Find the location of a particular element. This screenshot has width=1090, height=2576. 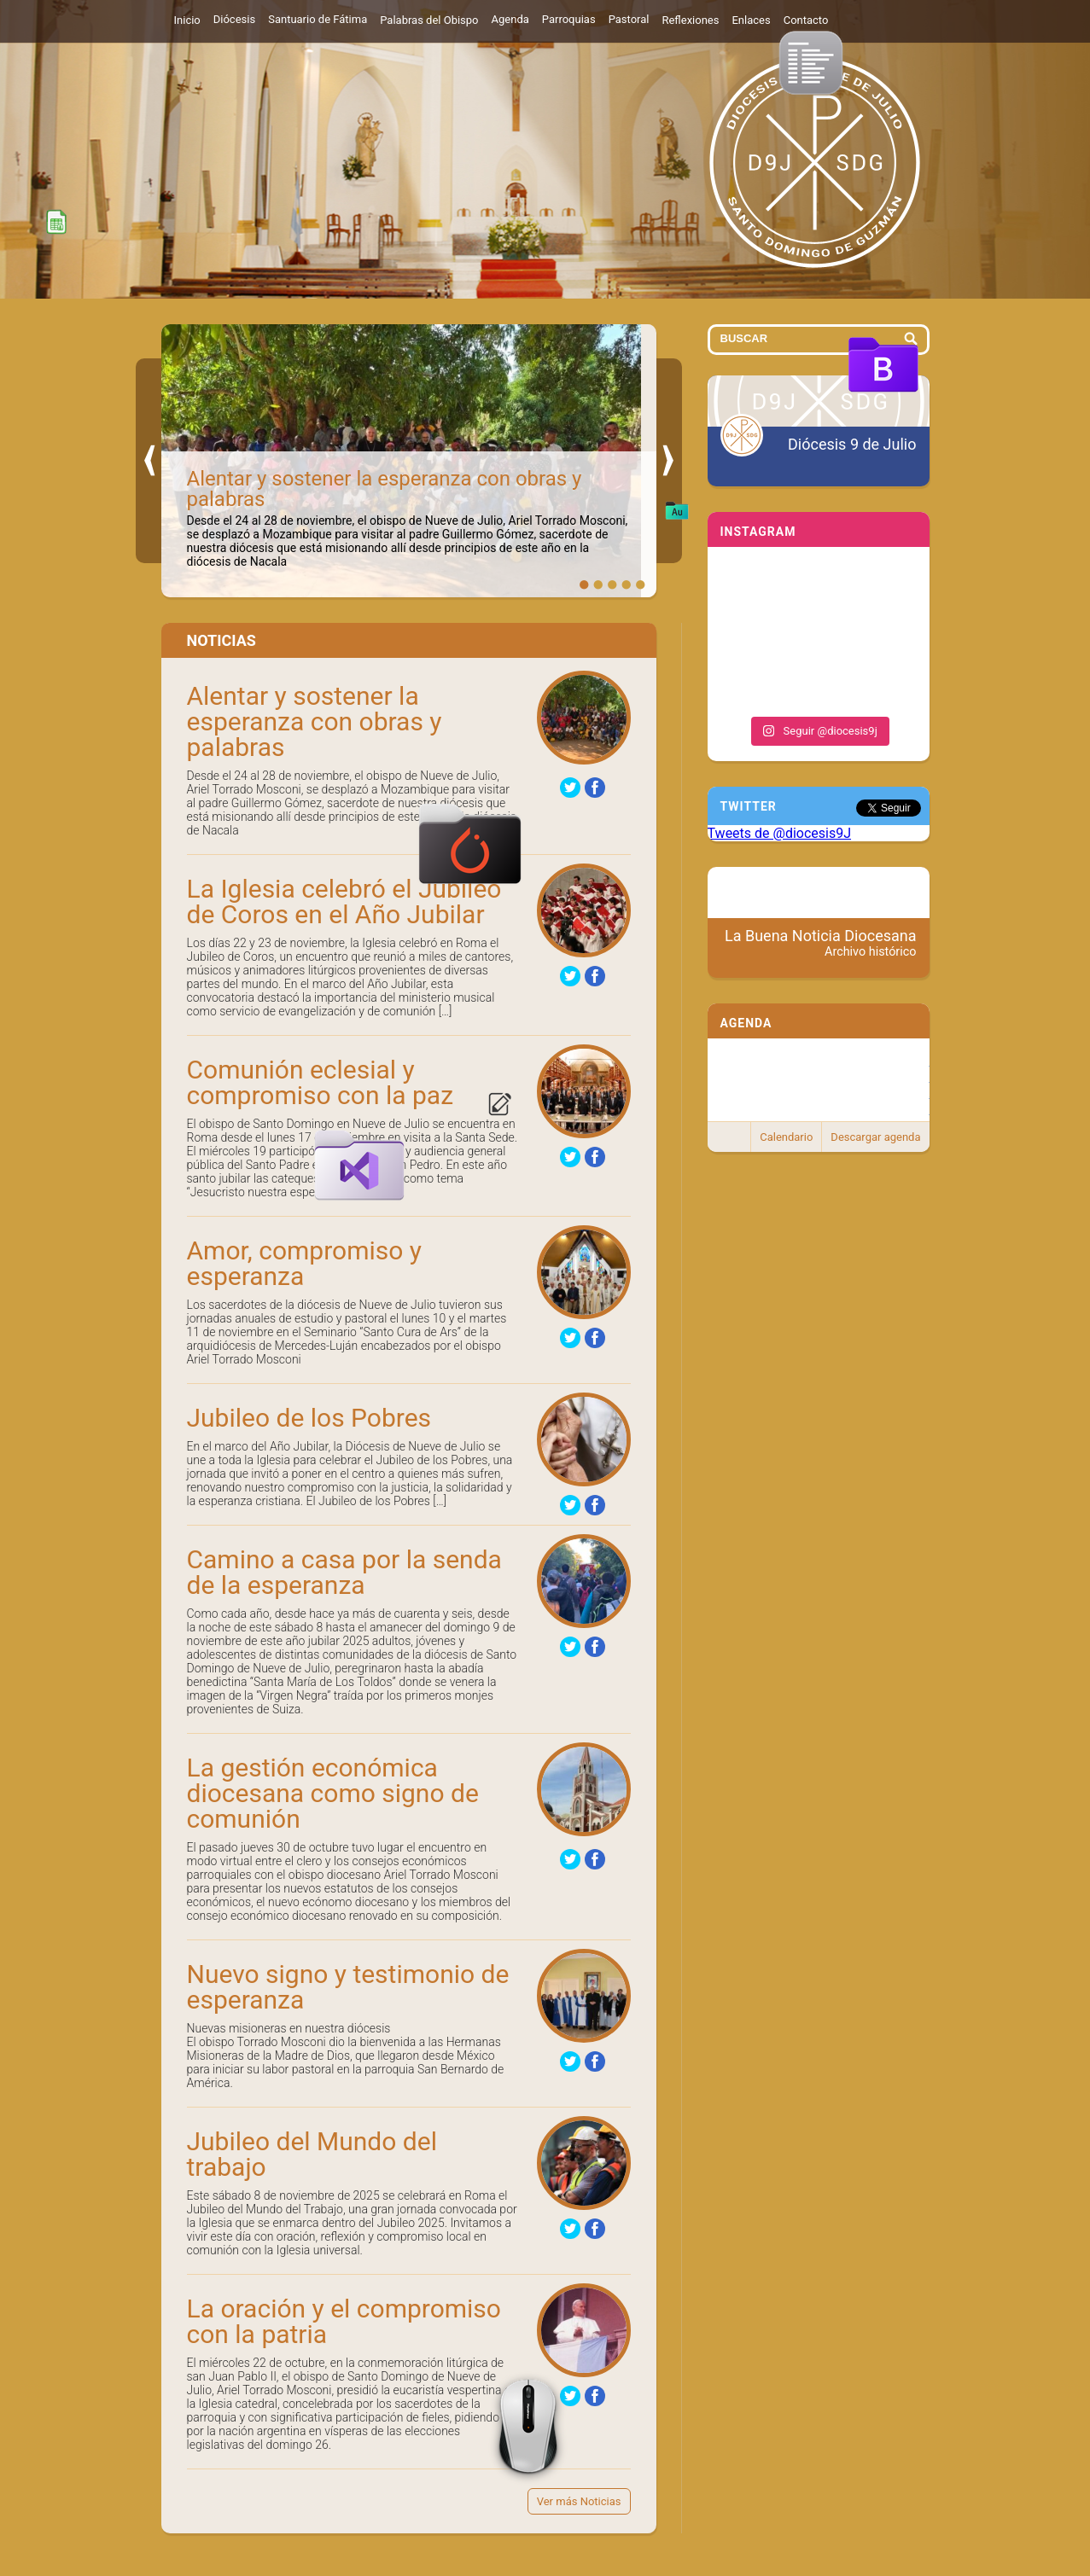

open visual studio project files folder is located at coordinates (358, 1167).